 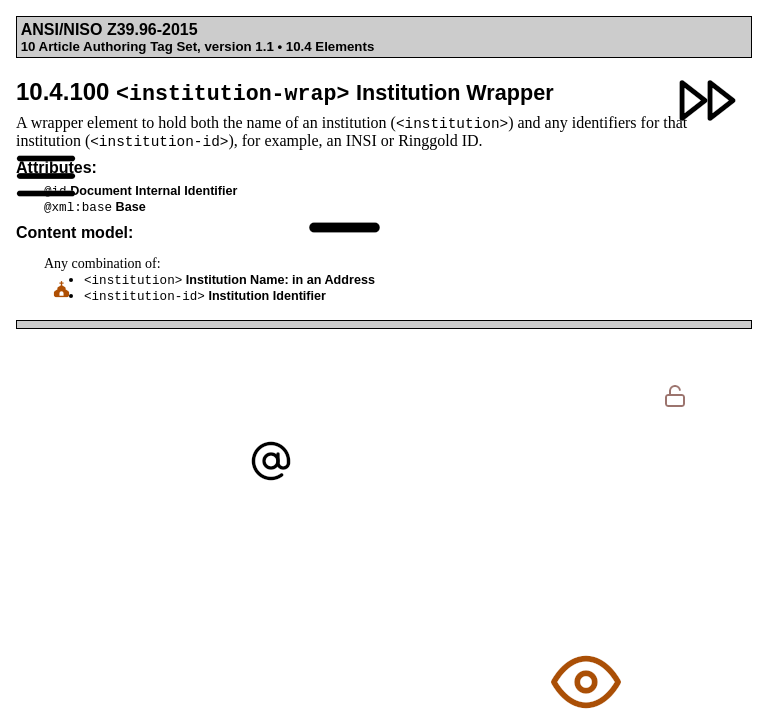 What do you see at coordinates (707, 100) in the screenshot?
I see `skip forward in media playback` at bounding box center [707, 100].